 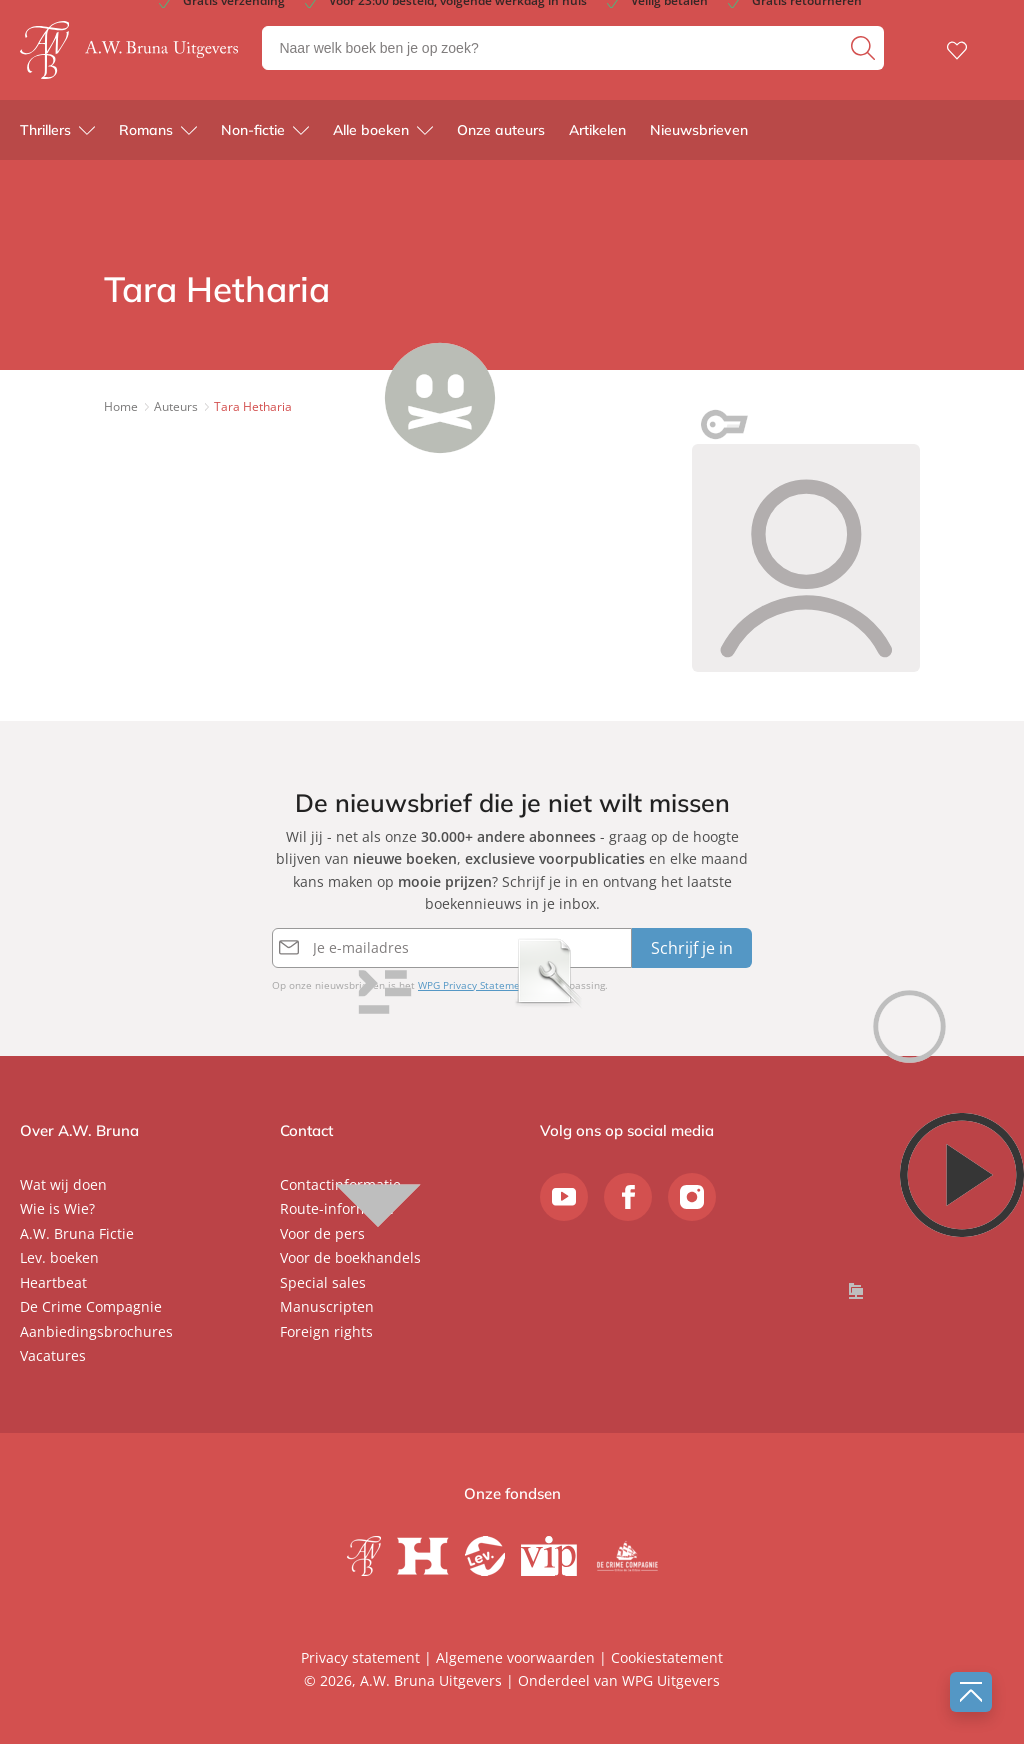 What do you see at coordinates (440, 398) in the screenshot?
I see `indicates a secret or confidential message` at bounding box center [440, 398].